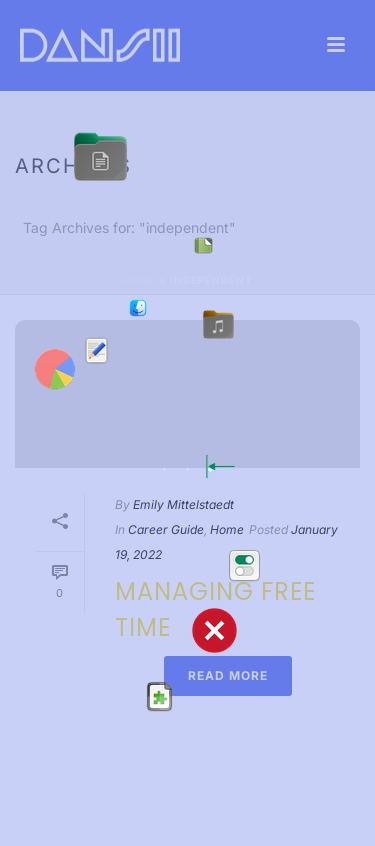 This screenshot has height=846, width=375. Describe the element at coordinates (138, 308) in the screenshot. I see `open Finder to browse files and folders` at that location.